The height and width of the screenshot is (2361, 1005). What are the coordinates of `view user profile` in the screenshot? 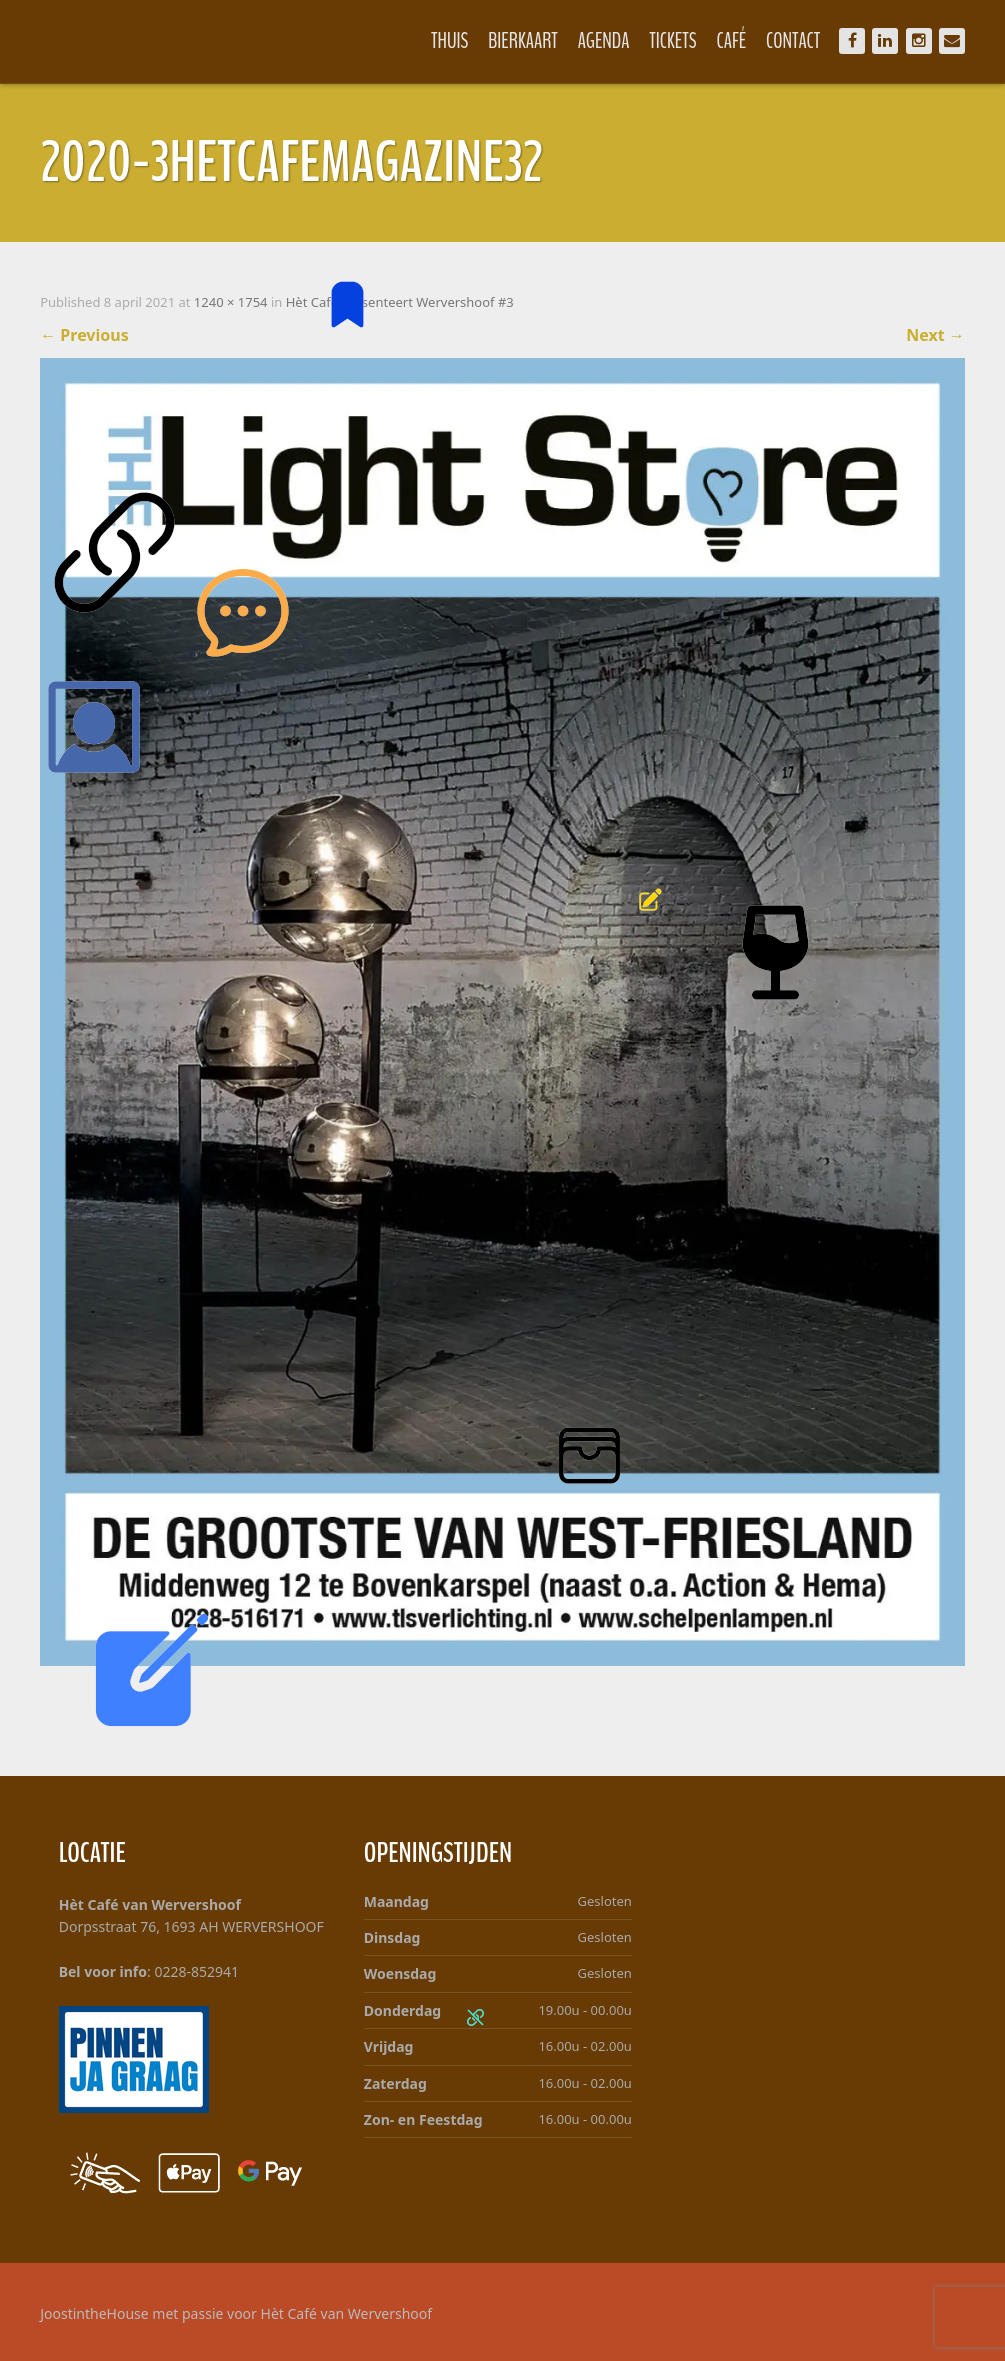 It's located at (94, 727).